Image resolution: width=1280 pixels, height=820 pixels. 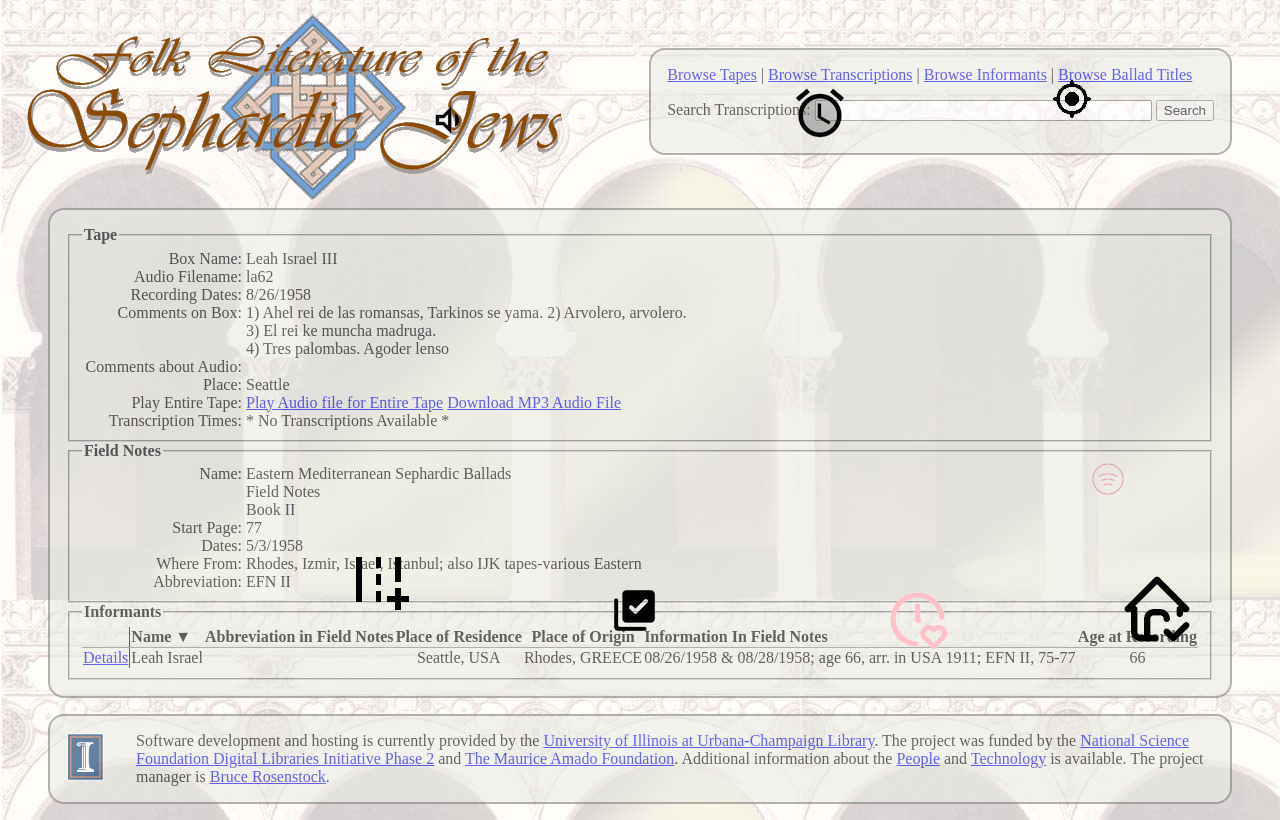 What do you see at coordinates (917, 619) in the screenshot?
I see `view your favorite or saved times` at bounding box center [917, 619].